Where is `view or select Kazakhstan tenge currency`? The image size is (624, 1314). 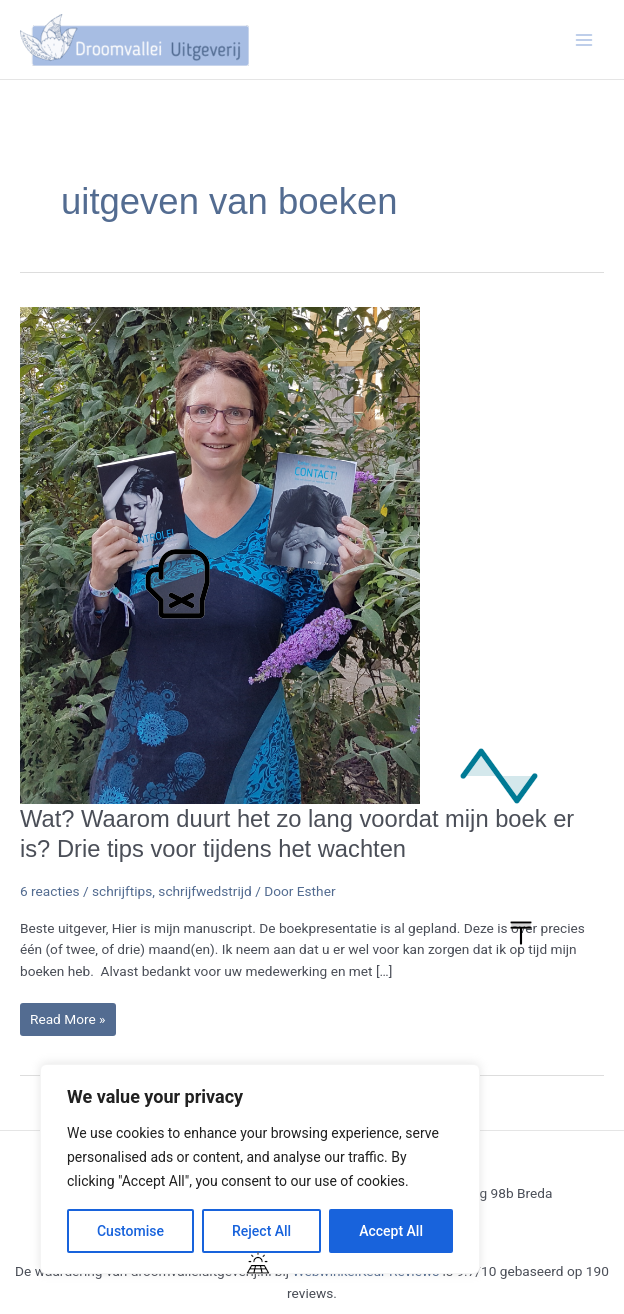
view or select Kazakhstan tenge currency is located at coordinates (521, 932).